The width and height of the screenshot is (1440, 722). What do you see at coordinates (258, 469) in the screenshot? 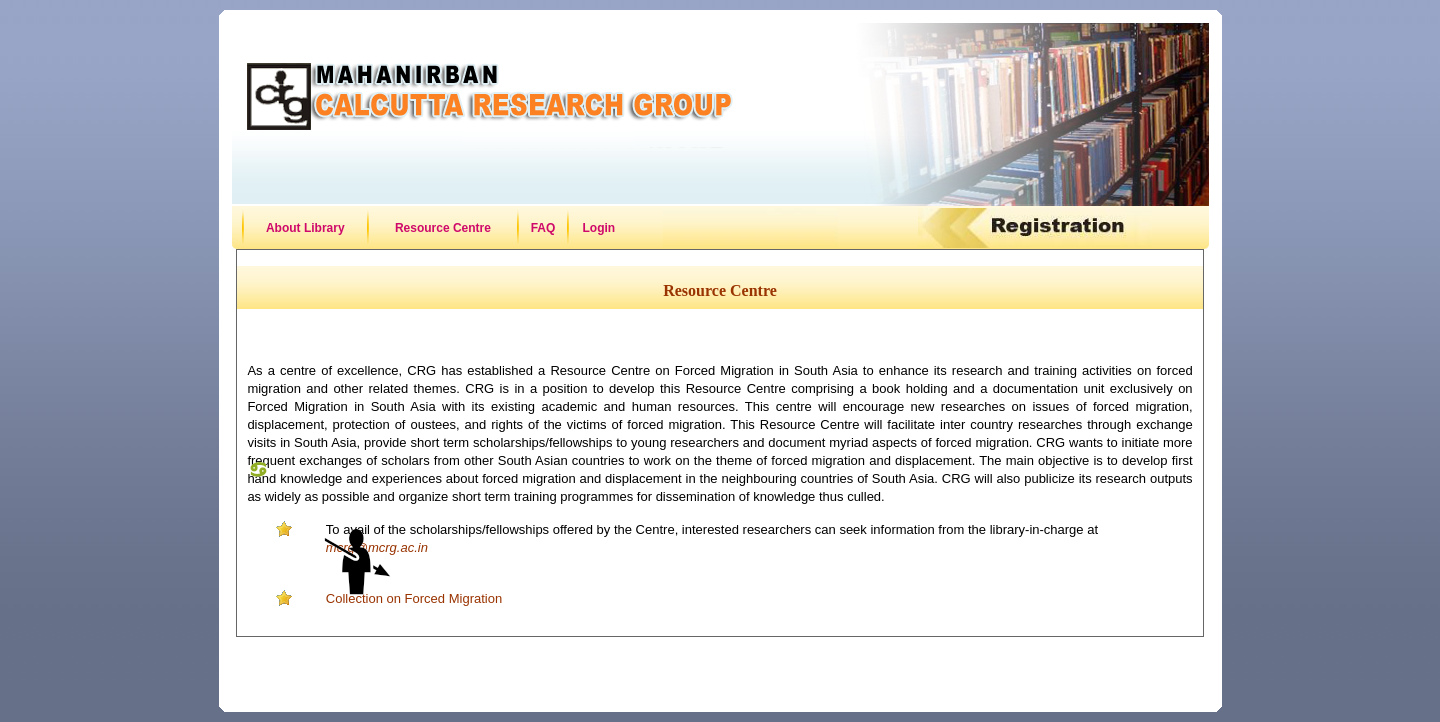
I see `view cancer zodiac sign information` at bounding box center [258, 469].